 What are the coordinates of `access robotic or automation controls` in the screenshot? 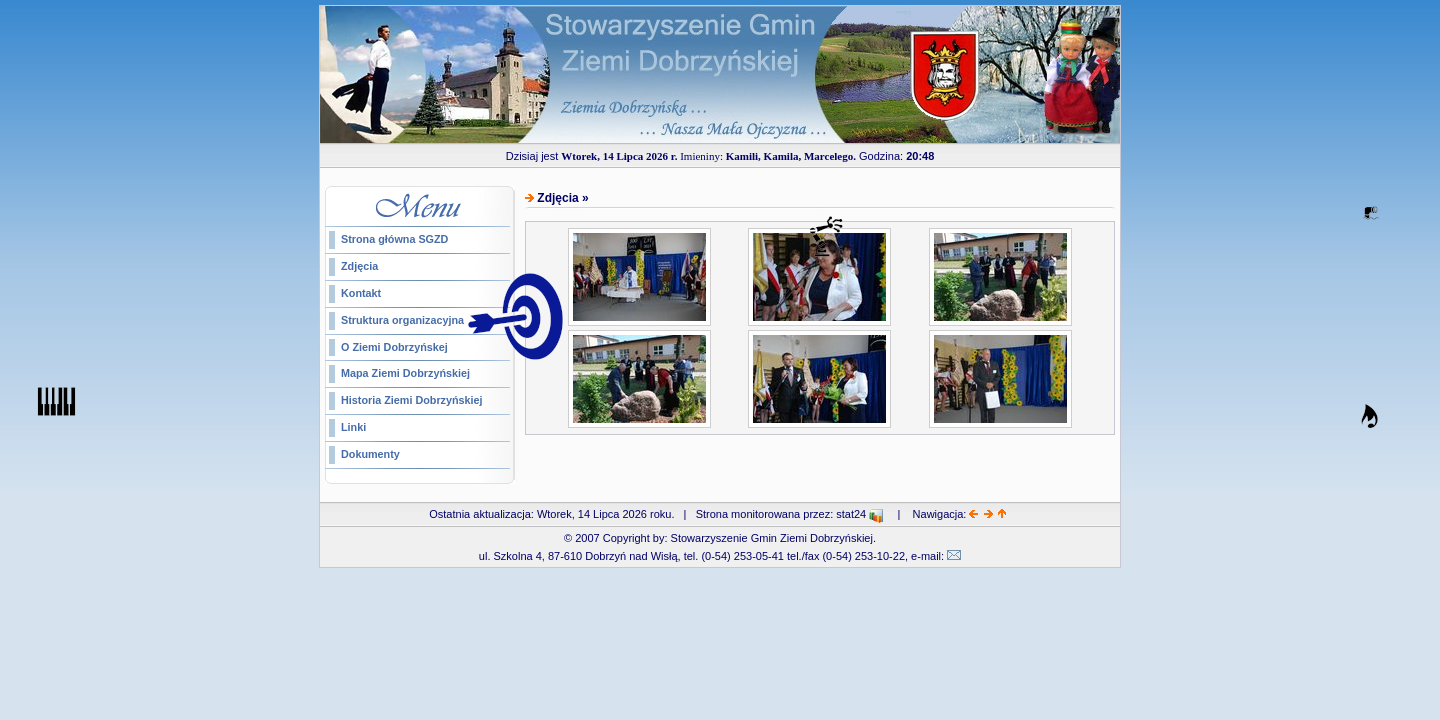 It's located at (824, 235).